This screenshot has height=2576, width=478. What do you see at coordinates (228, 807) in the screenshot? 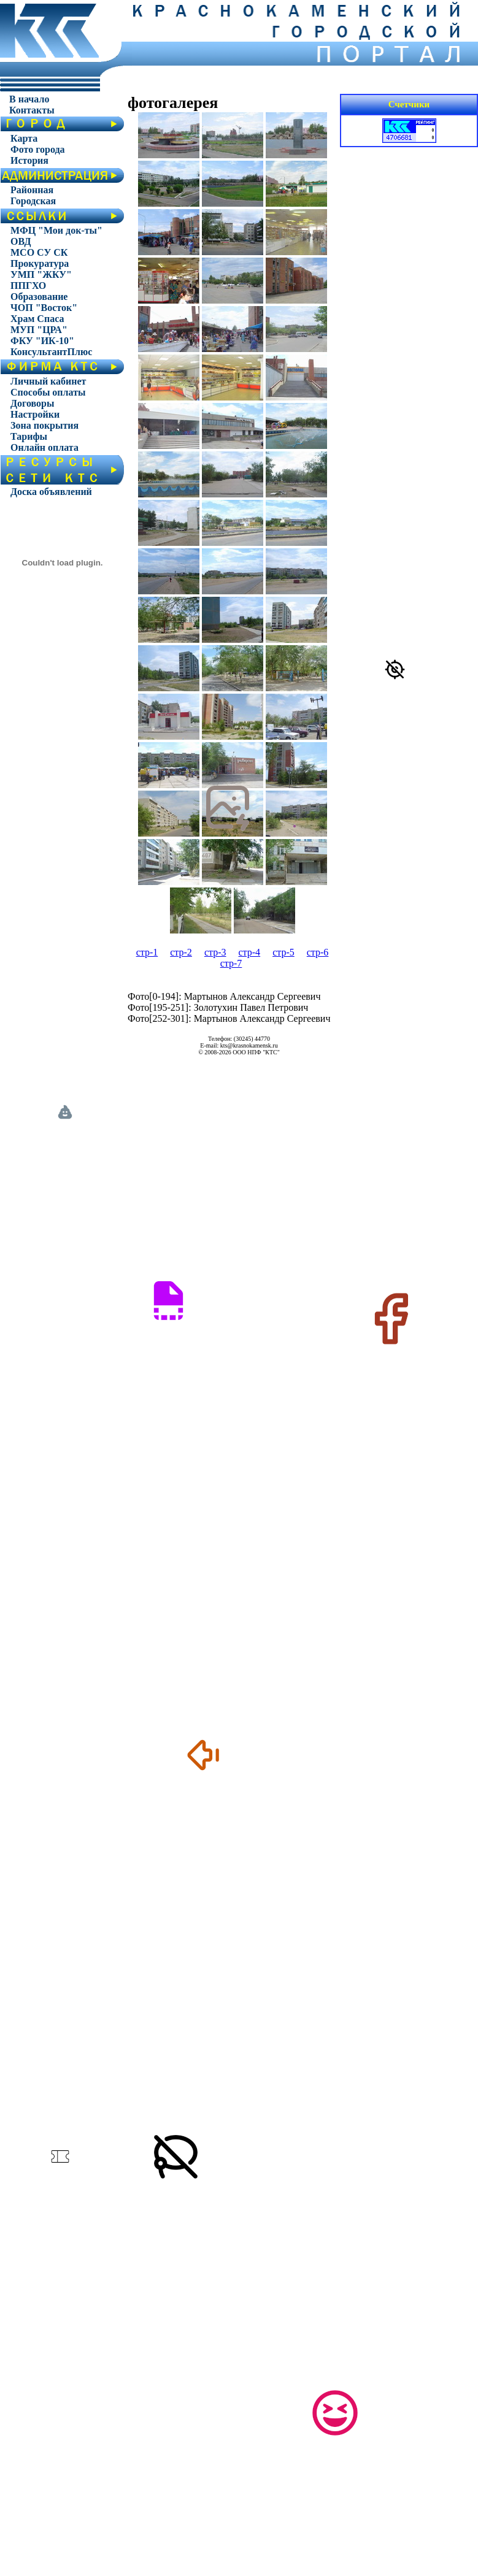
I see `quick photo enhancement or auto-fix` at bounding box center [228, 807].